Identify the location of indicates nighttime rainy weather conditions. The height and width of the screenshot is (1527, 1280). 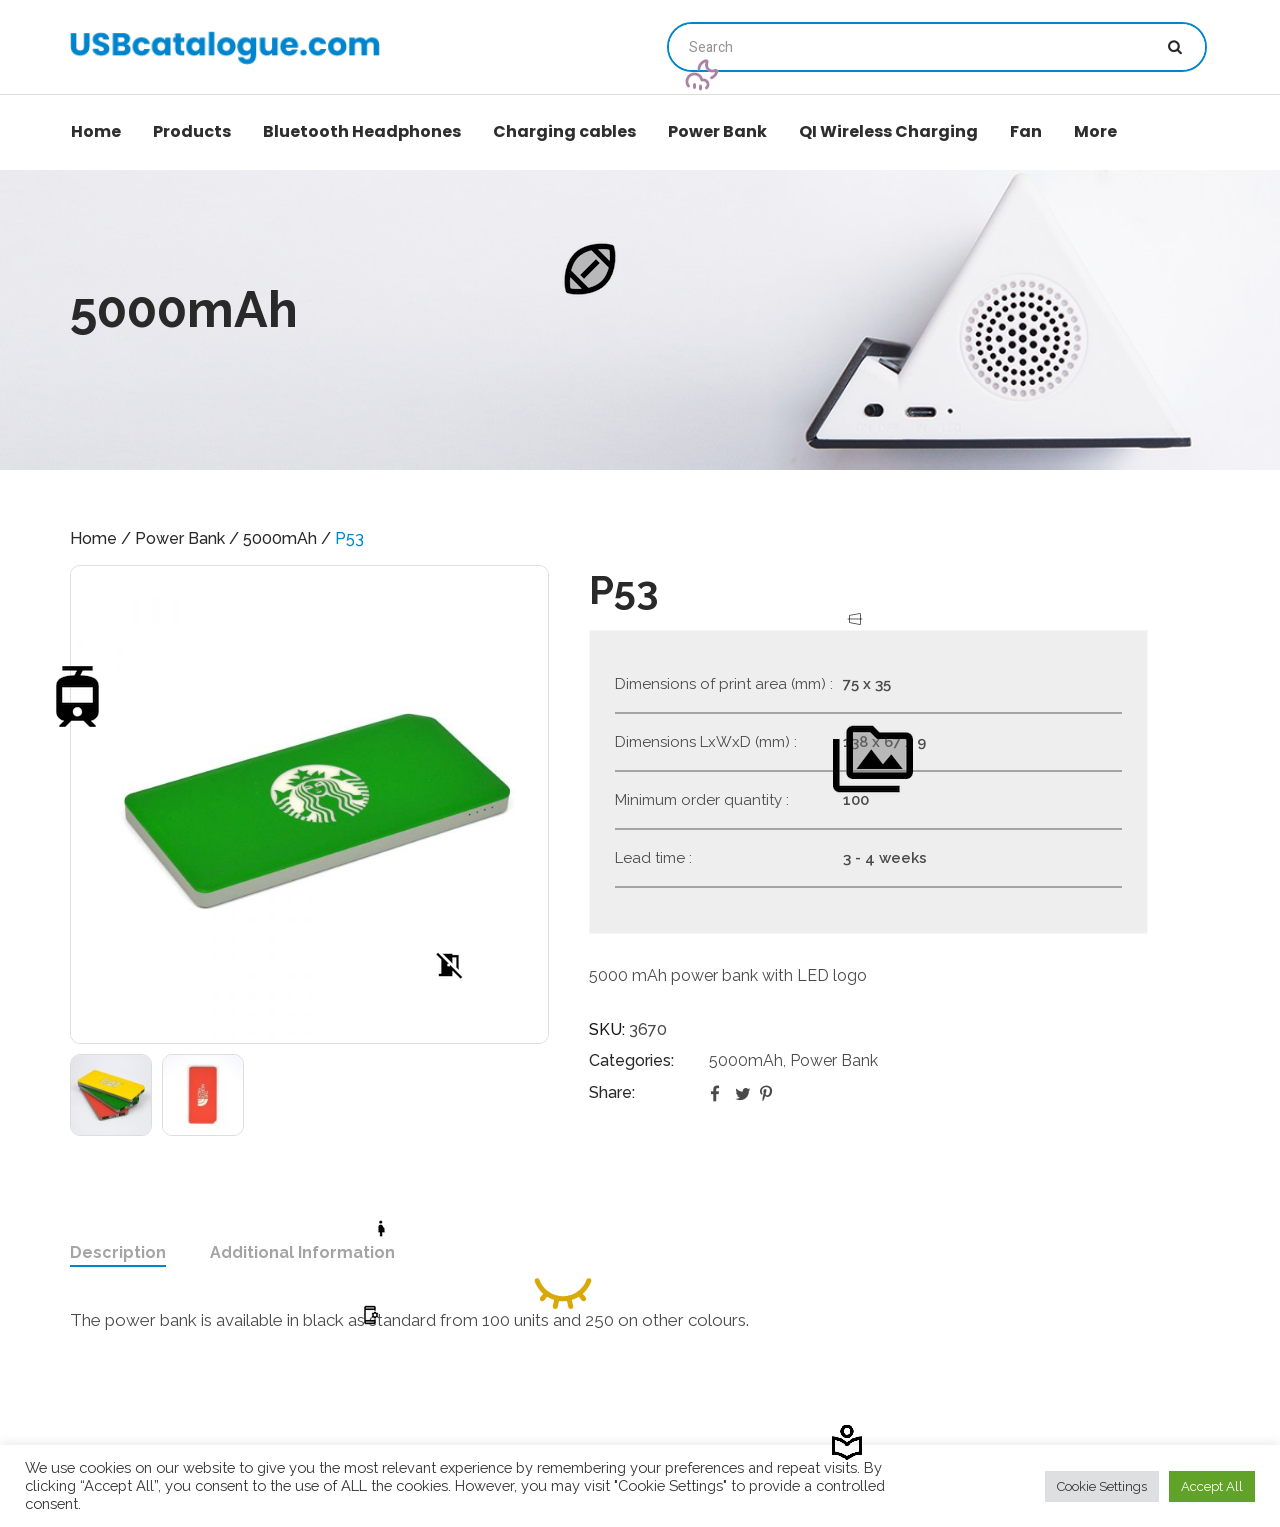
(702, 74).